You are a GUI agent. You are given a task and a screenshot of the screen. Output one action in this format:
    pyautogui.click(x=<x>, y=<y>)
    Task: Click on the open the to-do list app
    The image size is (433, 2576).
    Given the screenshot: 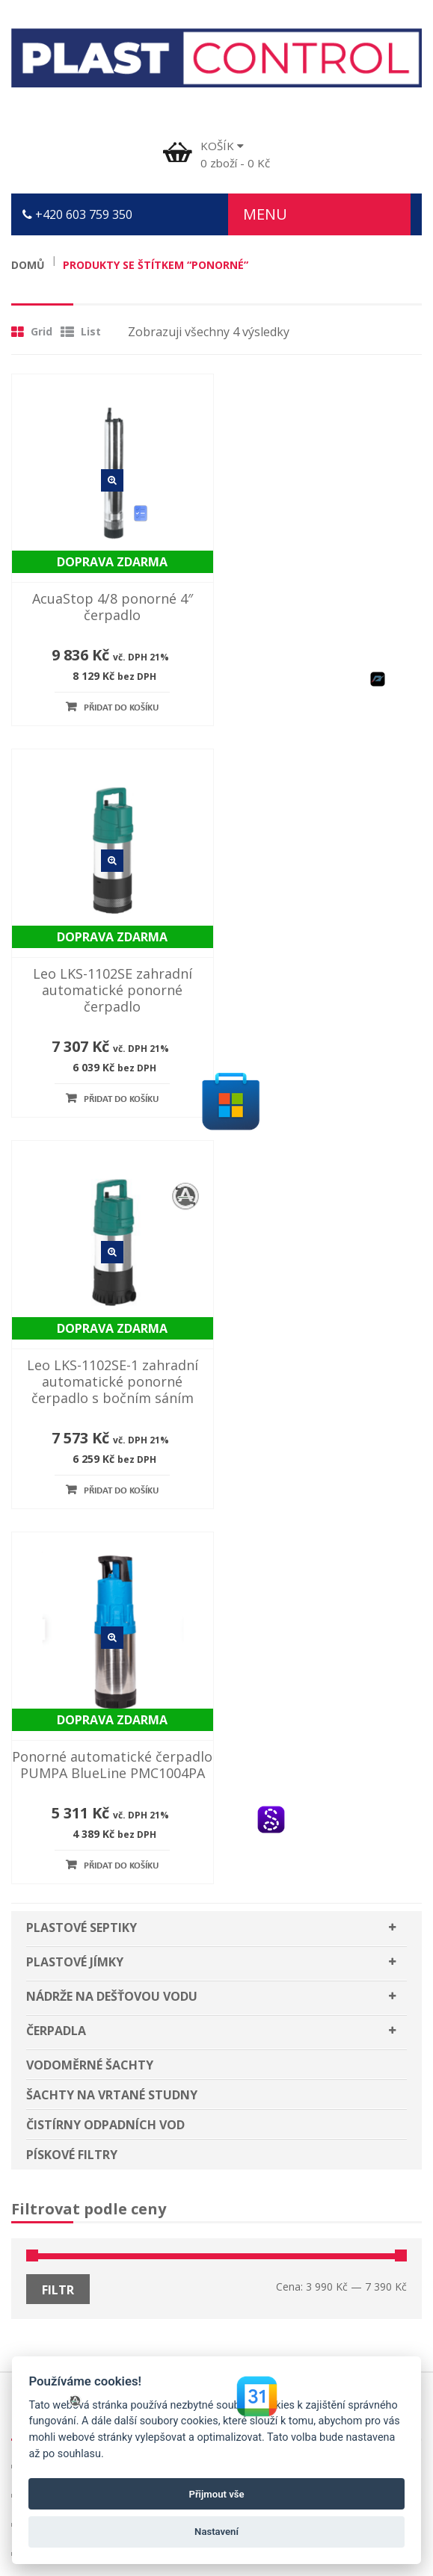 What is the action you would take?
    pyautogui.click(x=141, y=513)
    